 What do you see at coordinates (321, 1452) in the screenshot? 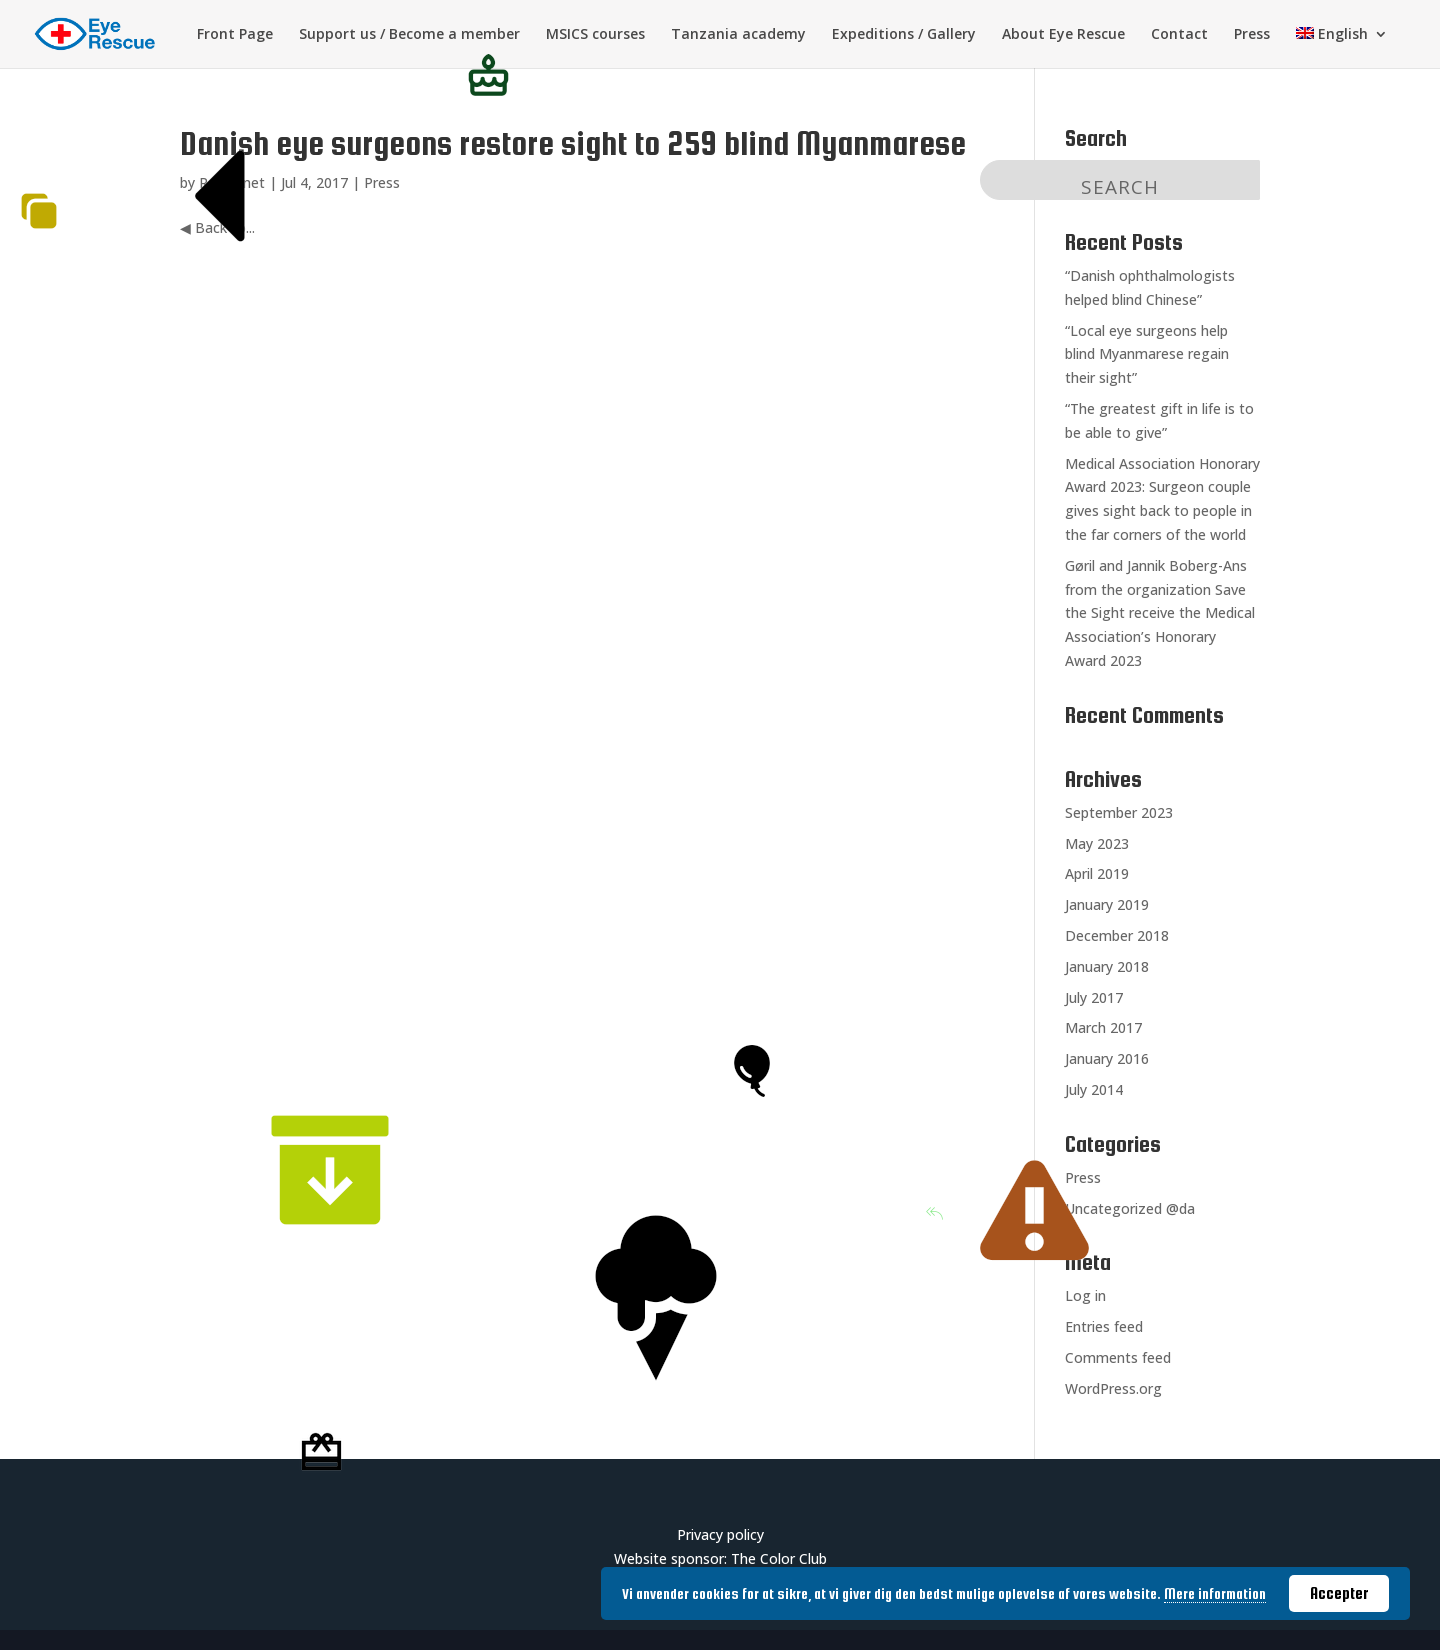
I see `redeem a gift card or promo code` at bounding box center [321, 1452].